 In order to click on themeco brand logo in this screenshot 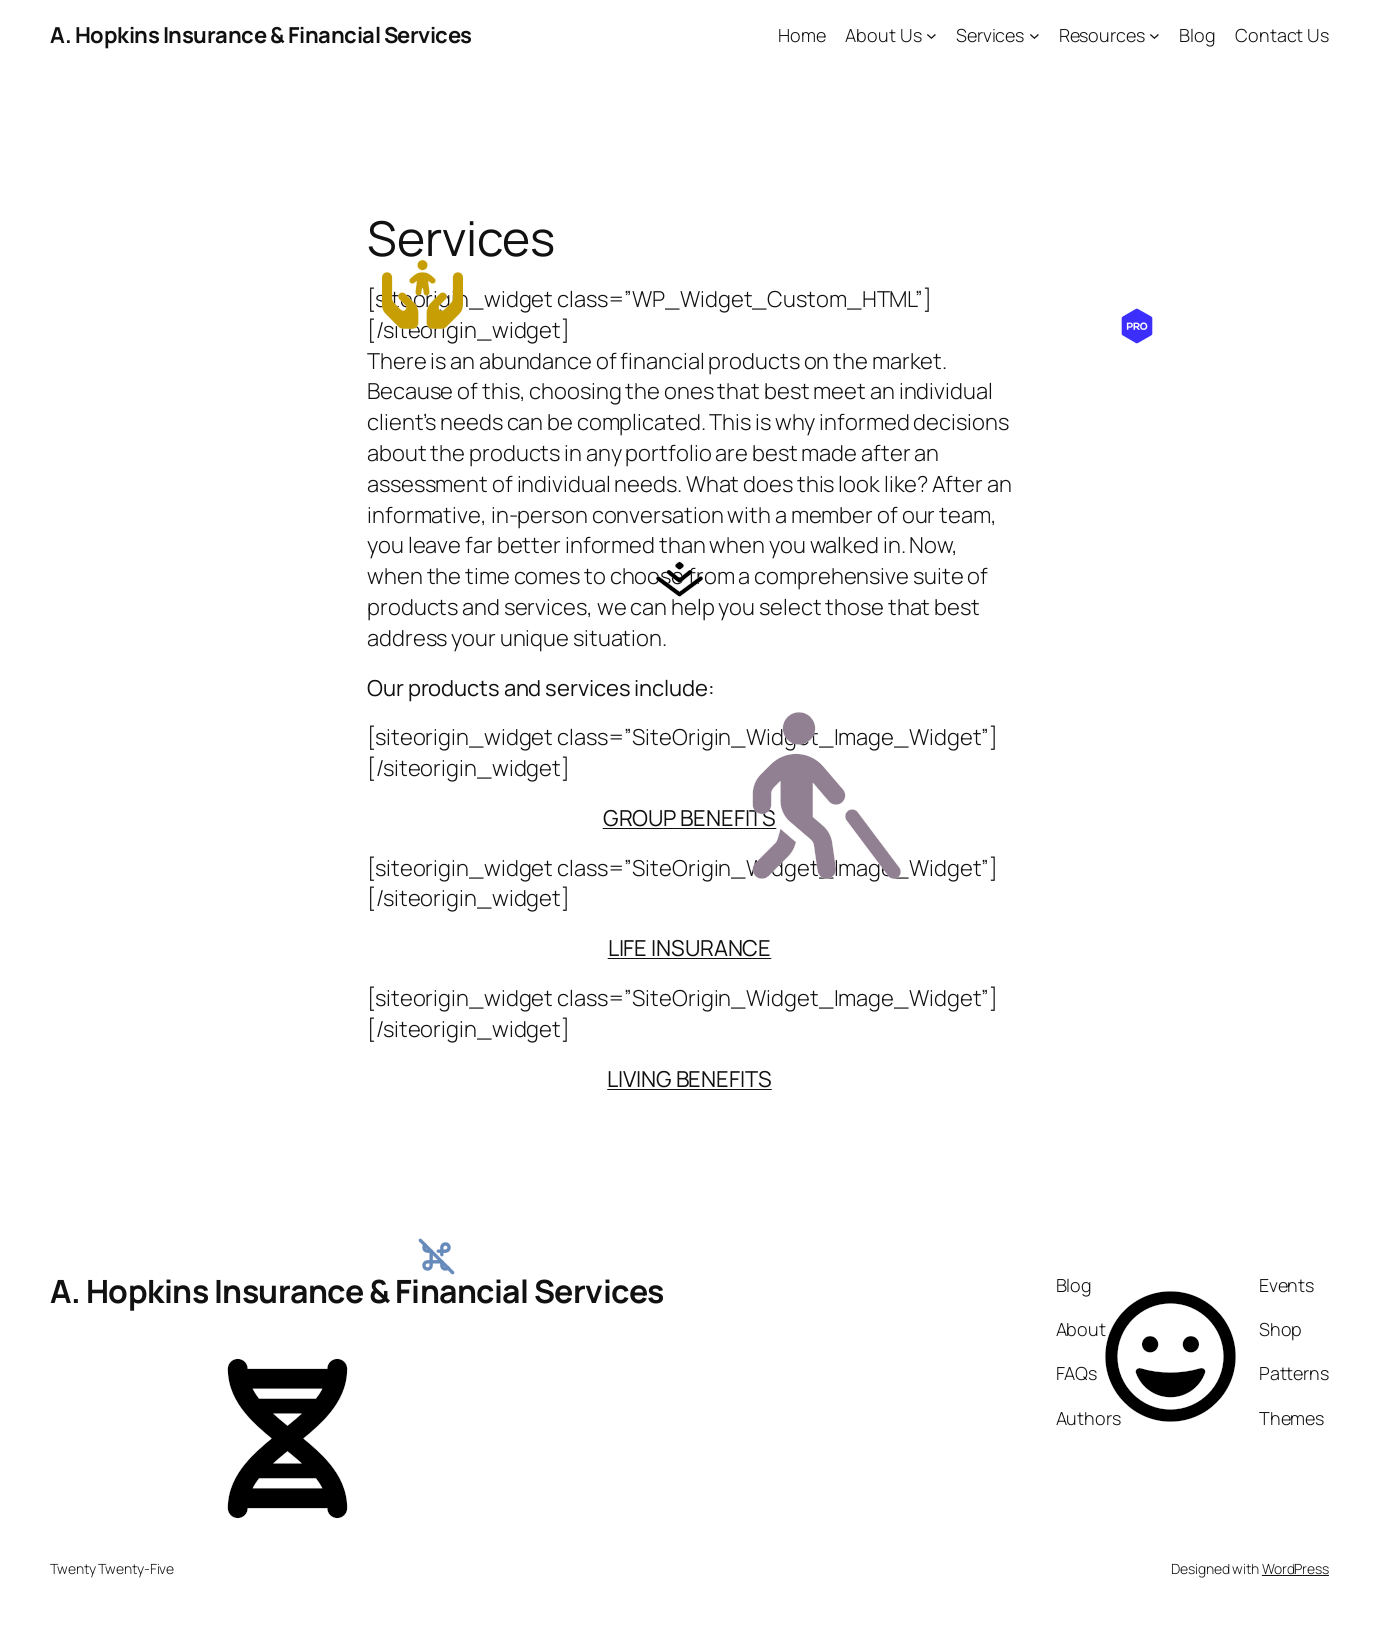, I will do `click(1137, 326)`.